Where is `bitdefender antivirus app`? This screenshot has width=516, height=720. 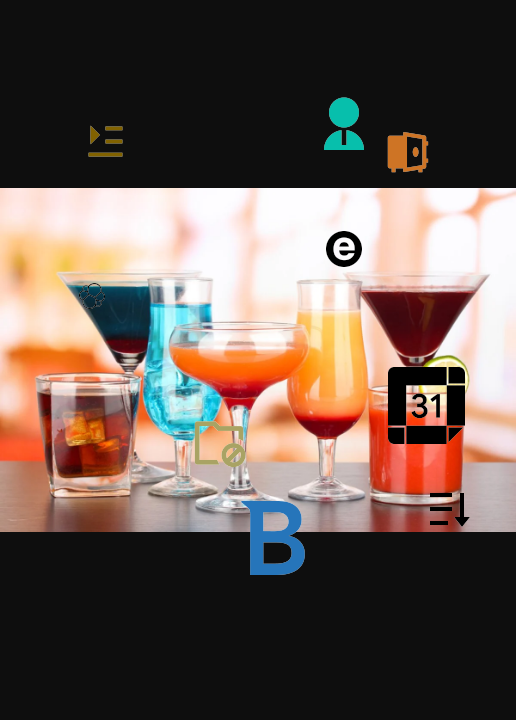
bitdefender antivirus app is located at coordinates (273, 538).